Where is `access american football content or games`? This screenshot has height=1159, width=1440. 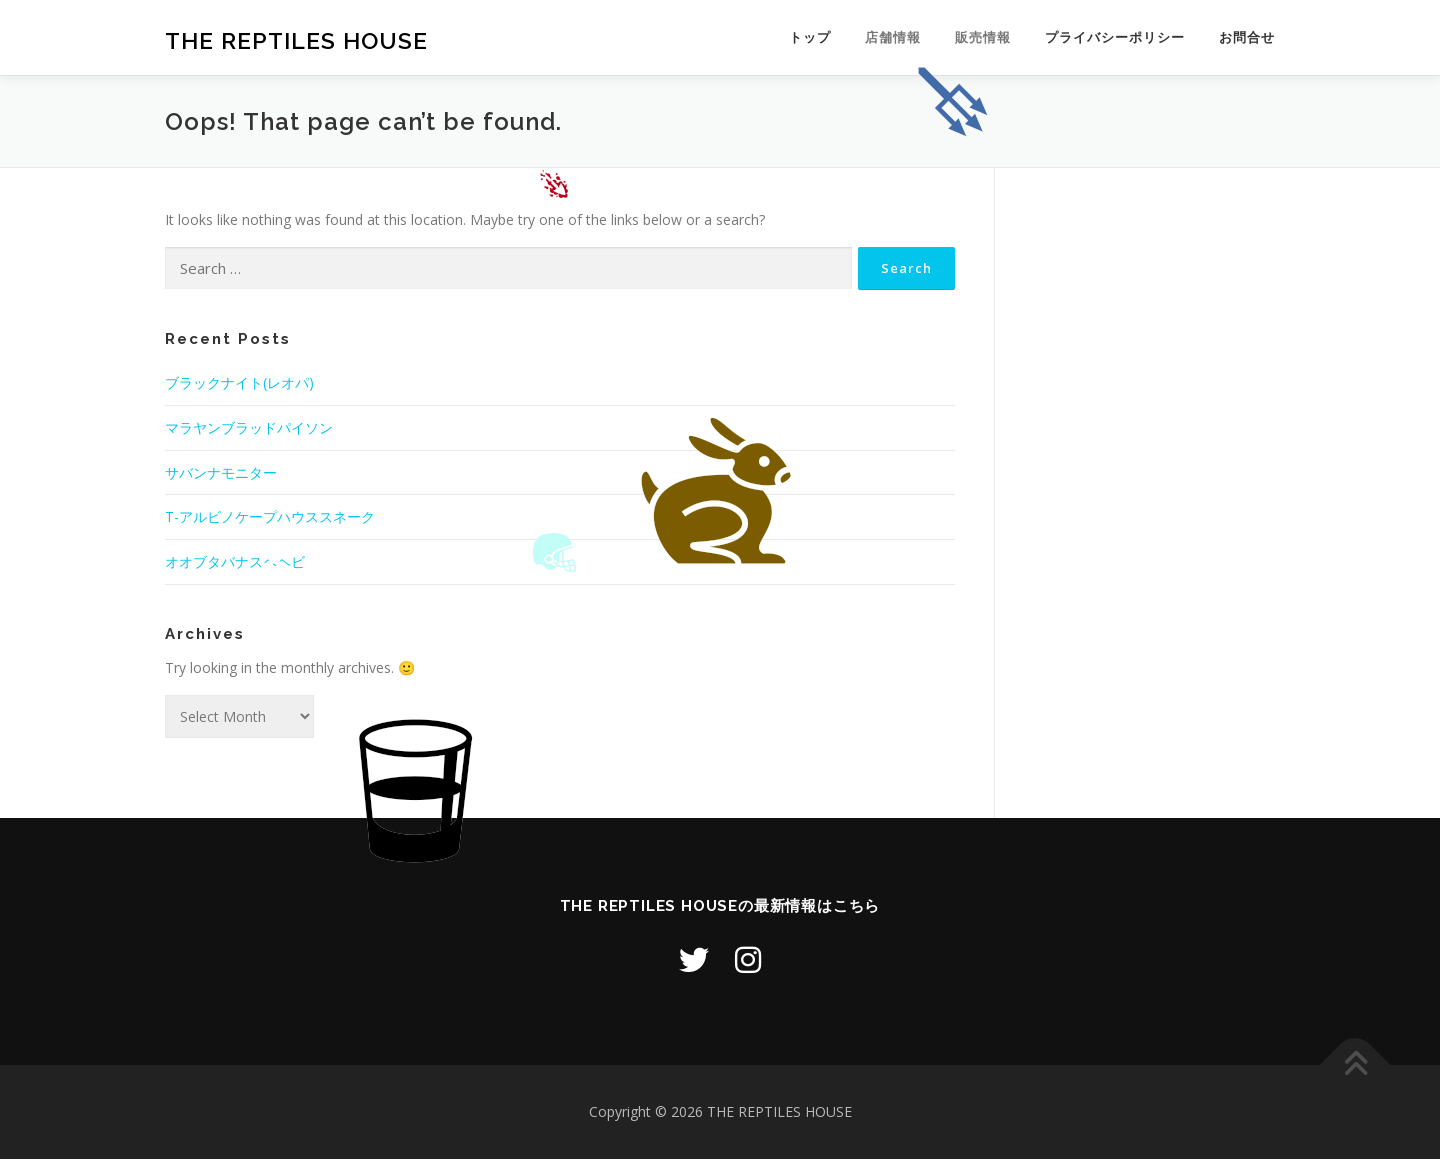
access american football content or games is located at coordinates (554, 552).